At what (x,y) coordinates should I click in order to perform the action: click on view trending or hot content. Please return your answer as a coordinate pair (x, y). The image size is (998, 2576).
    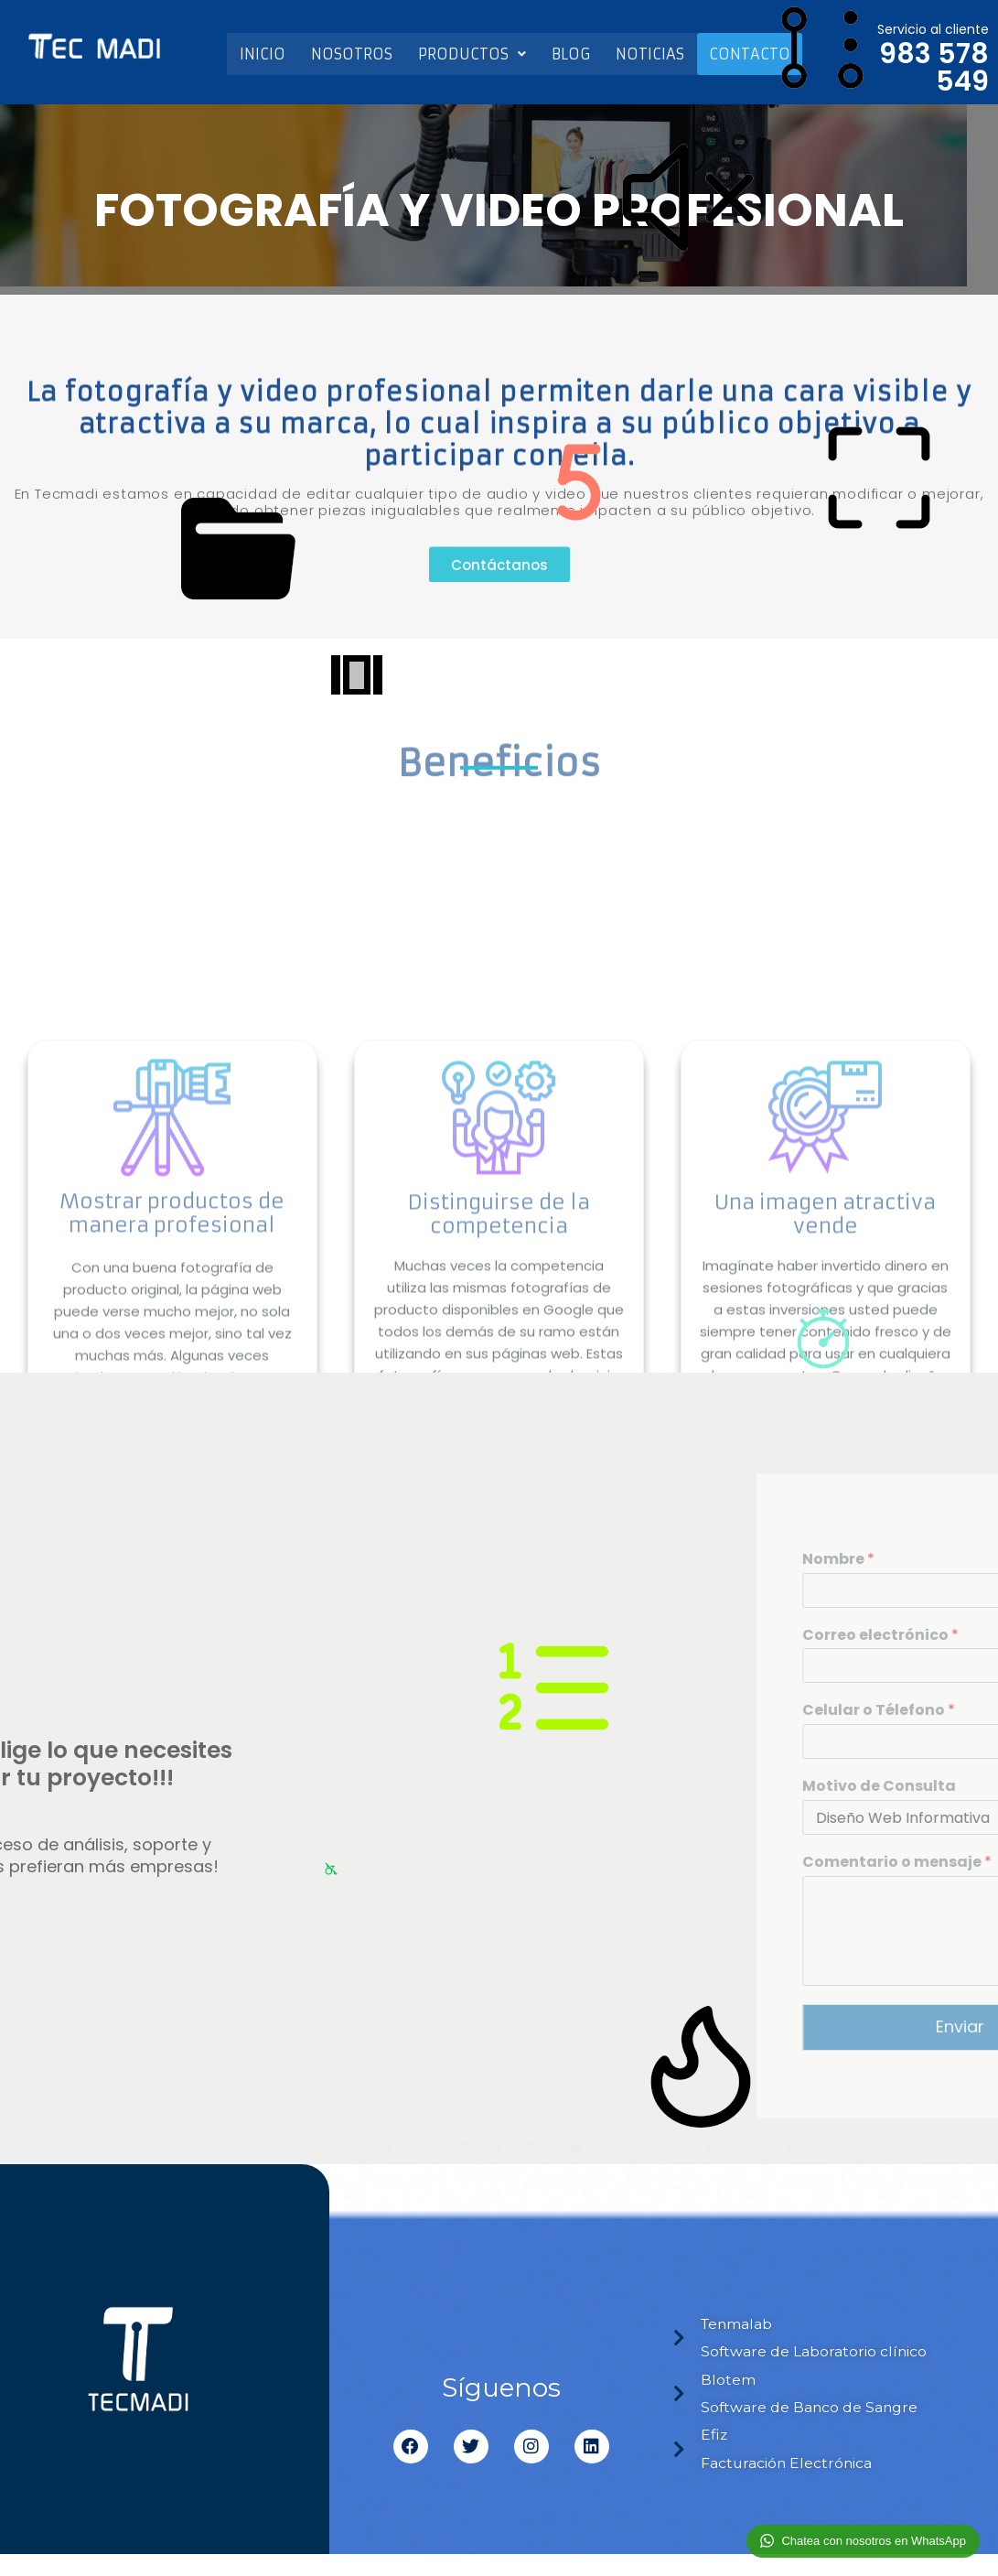
    Looking at the image, I should click on (701, 2066).